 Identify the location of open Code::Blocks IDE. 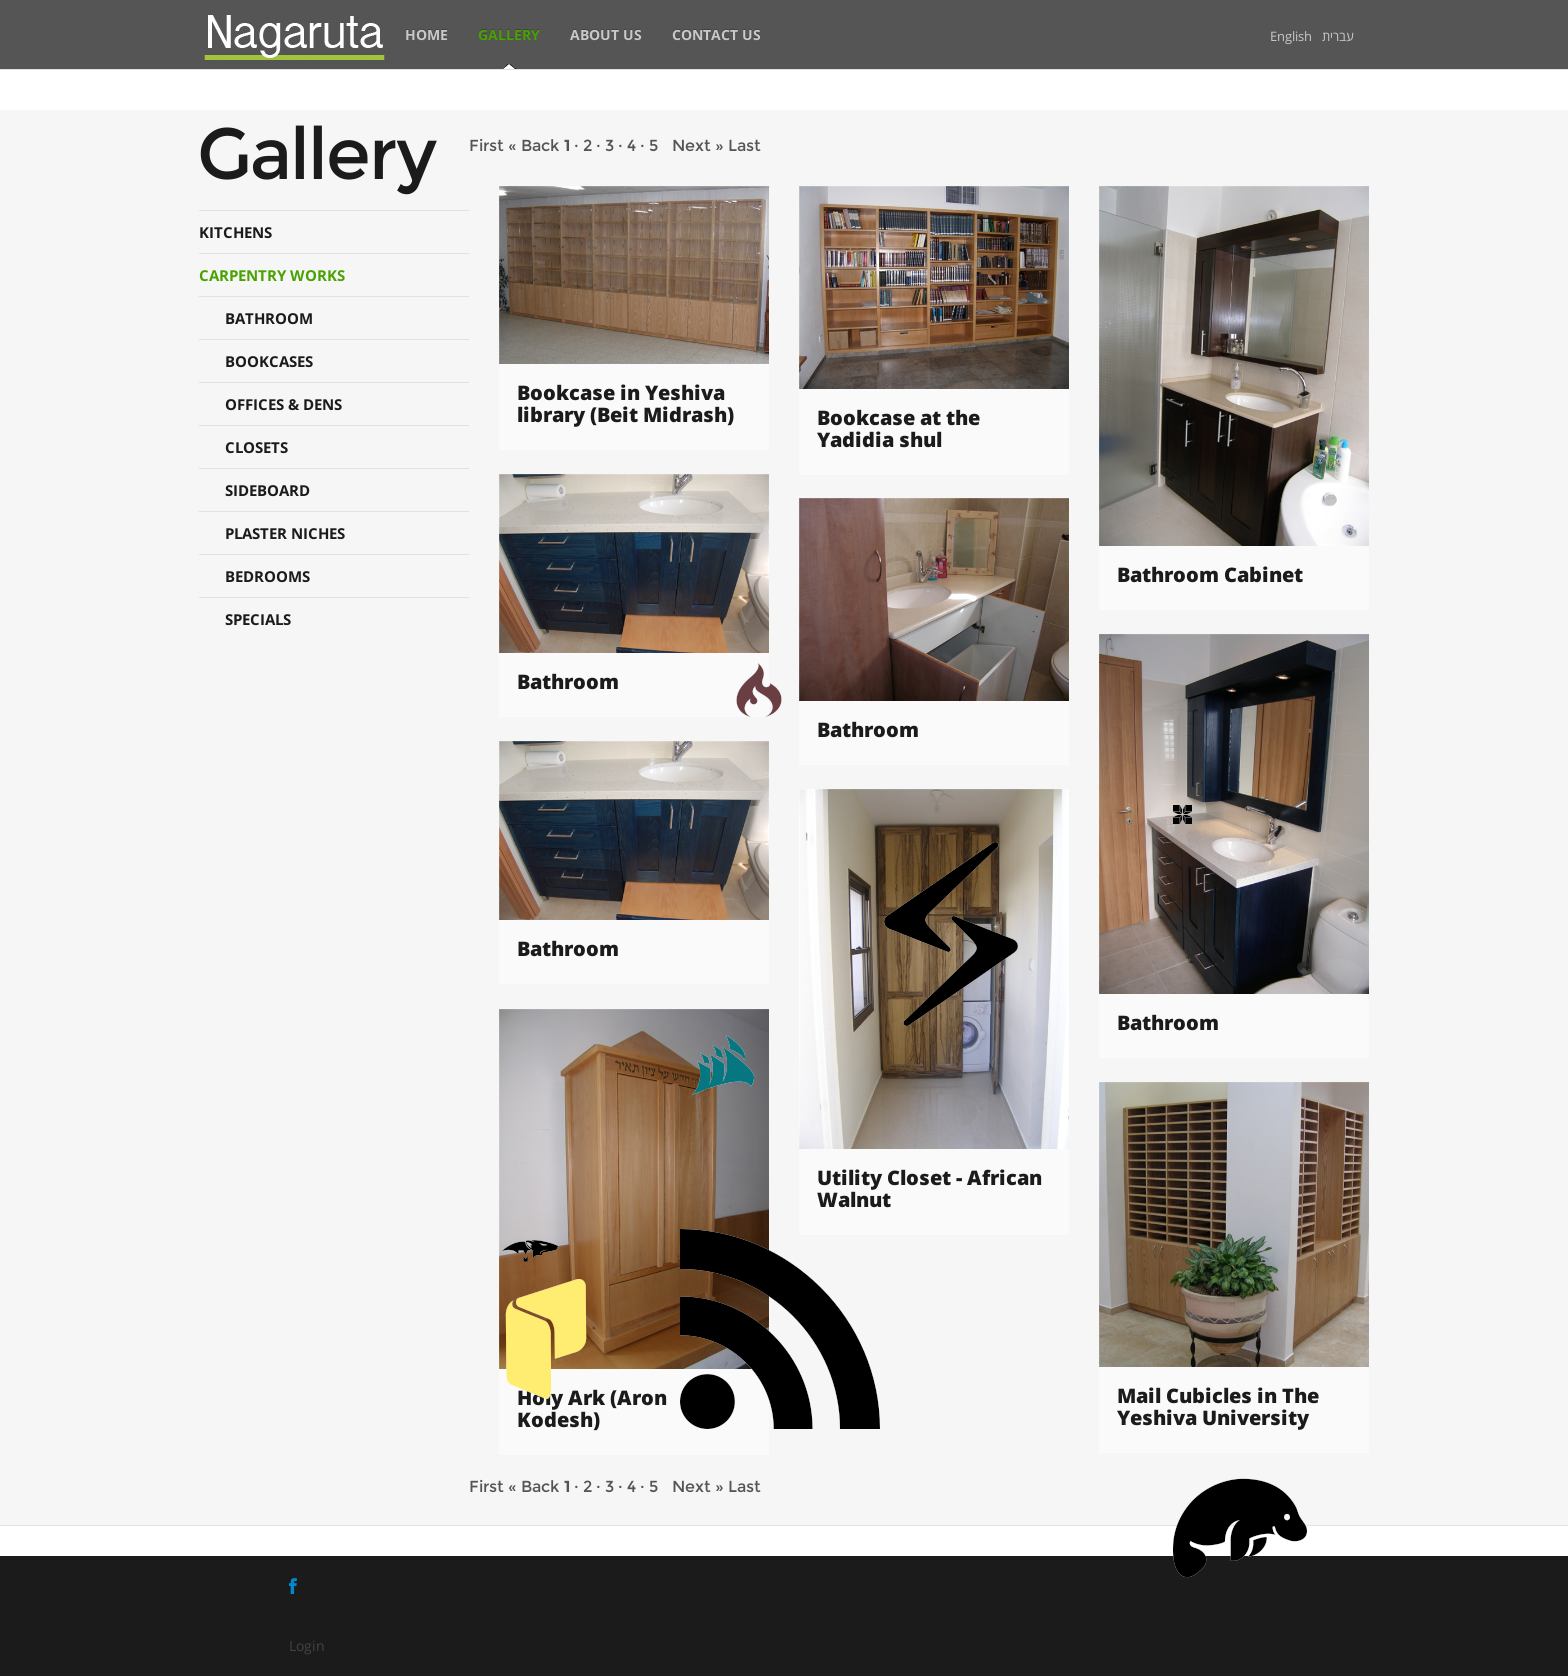
(1182, 814).